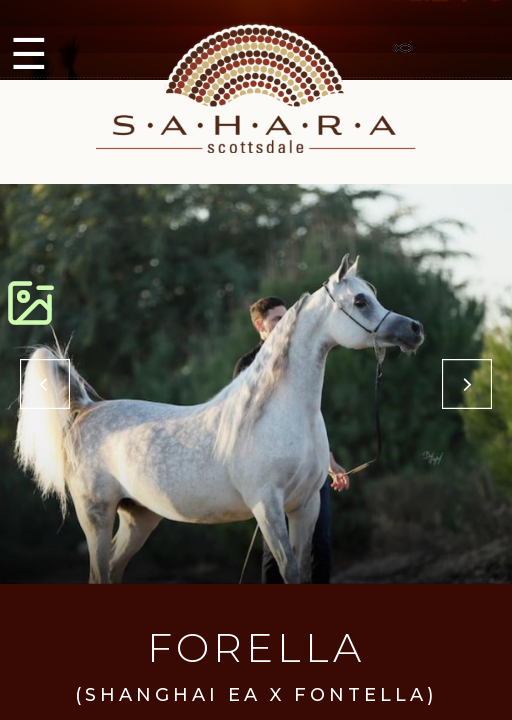 This screenshot has width=512, height=720. I want to click on remove an image from the collection, so click(30, 303).